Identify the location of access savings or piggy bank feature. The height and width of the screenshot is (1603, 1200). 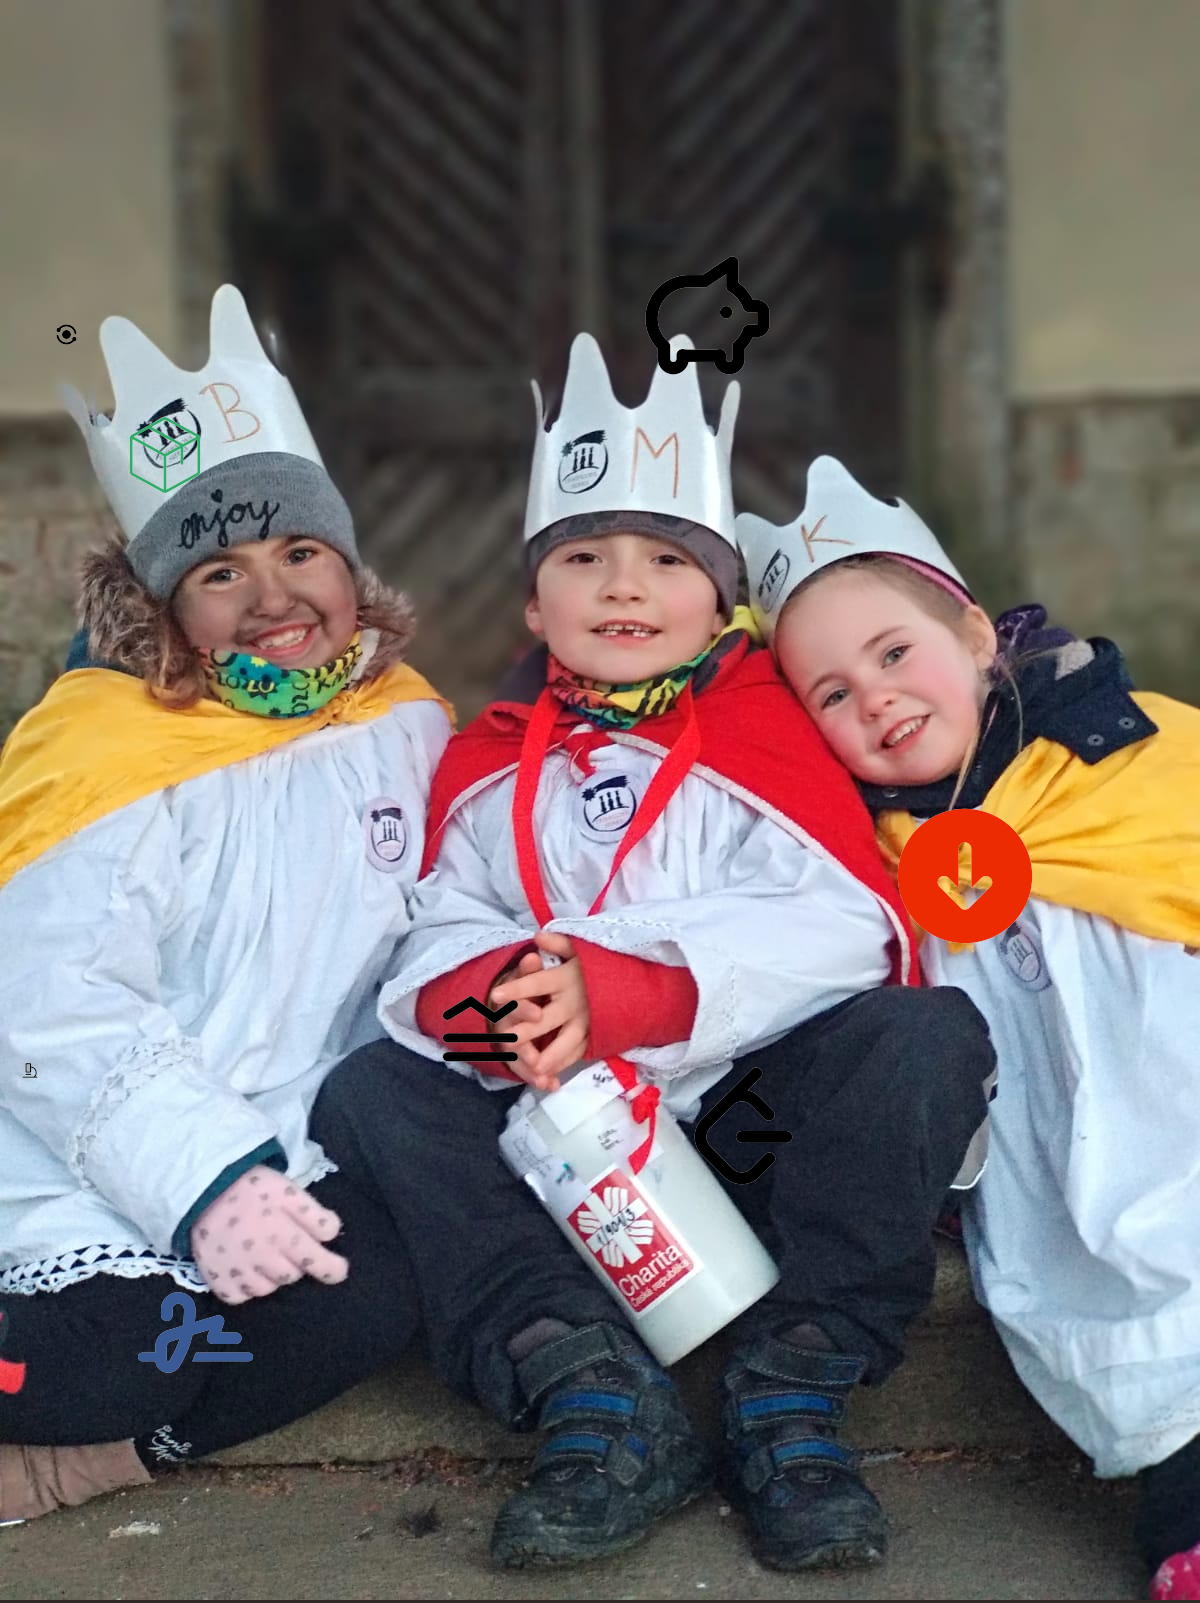
(707, 318).